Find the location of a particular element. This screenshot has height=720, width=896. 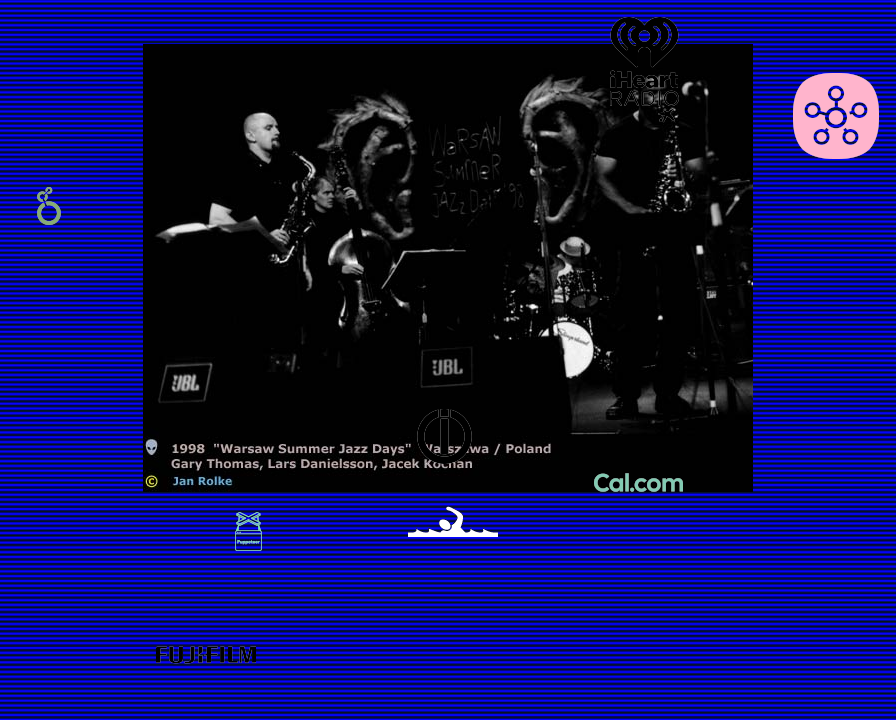

open the CaixaBank mobile banking app is located at coordinates (666, 115).